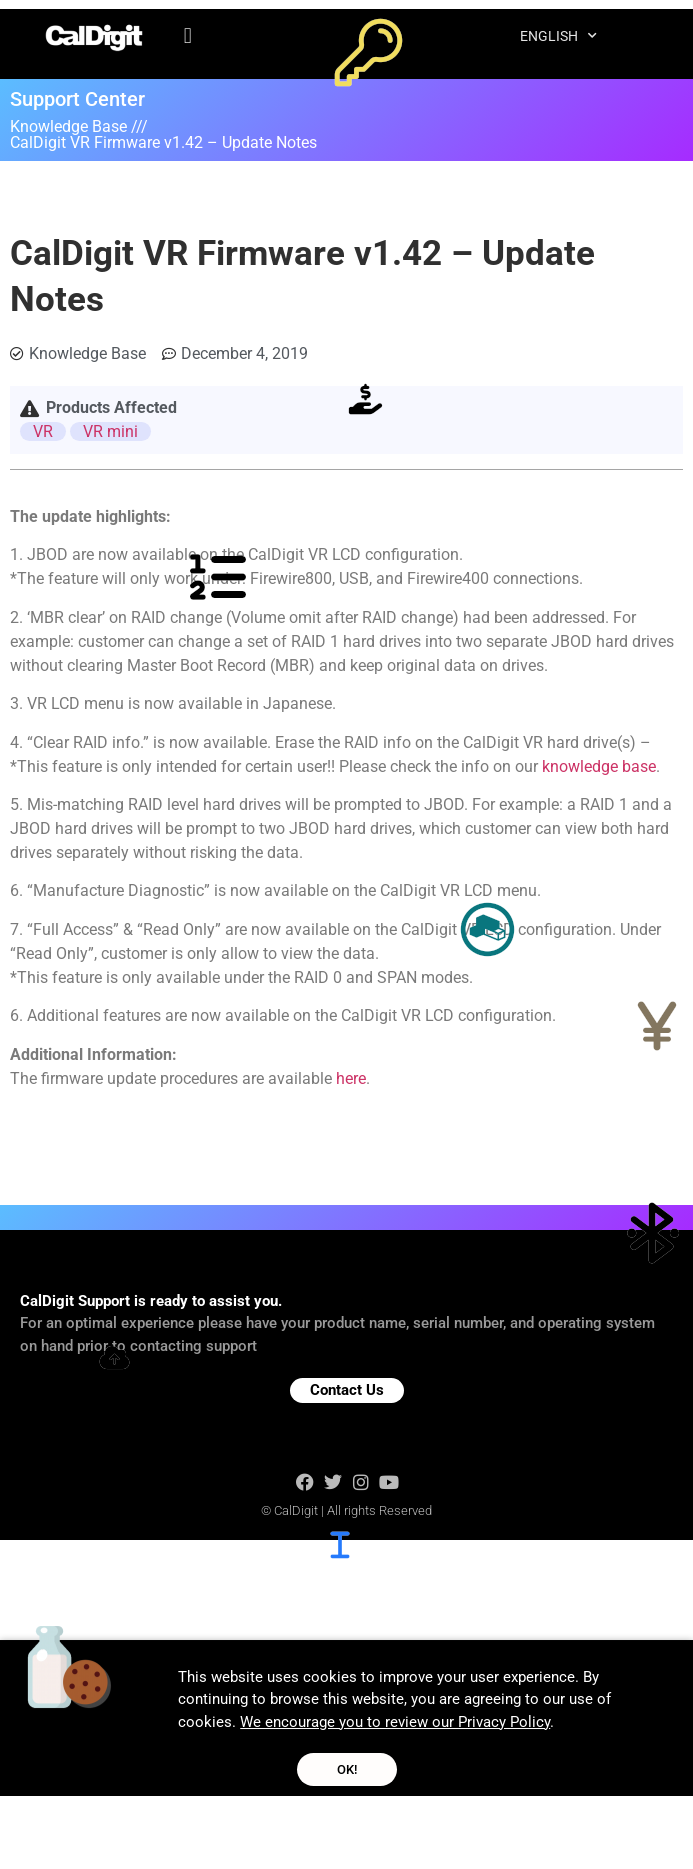  Describe the element at coordinates (218, 577) in the screenshot. I see `view numbered list` at that location.